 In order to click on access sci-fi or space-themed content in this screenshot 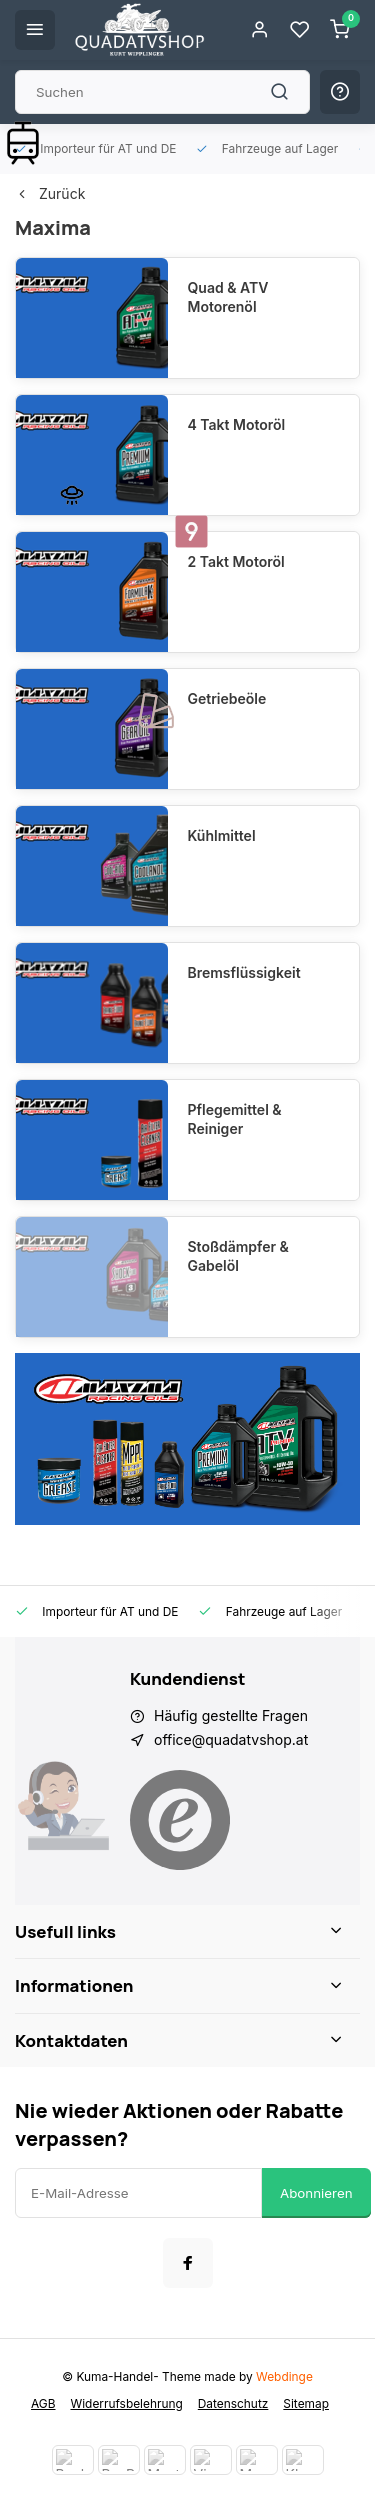, I will do `click(72, 495)`.